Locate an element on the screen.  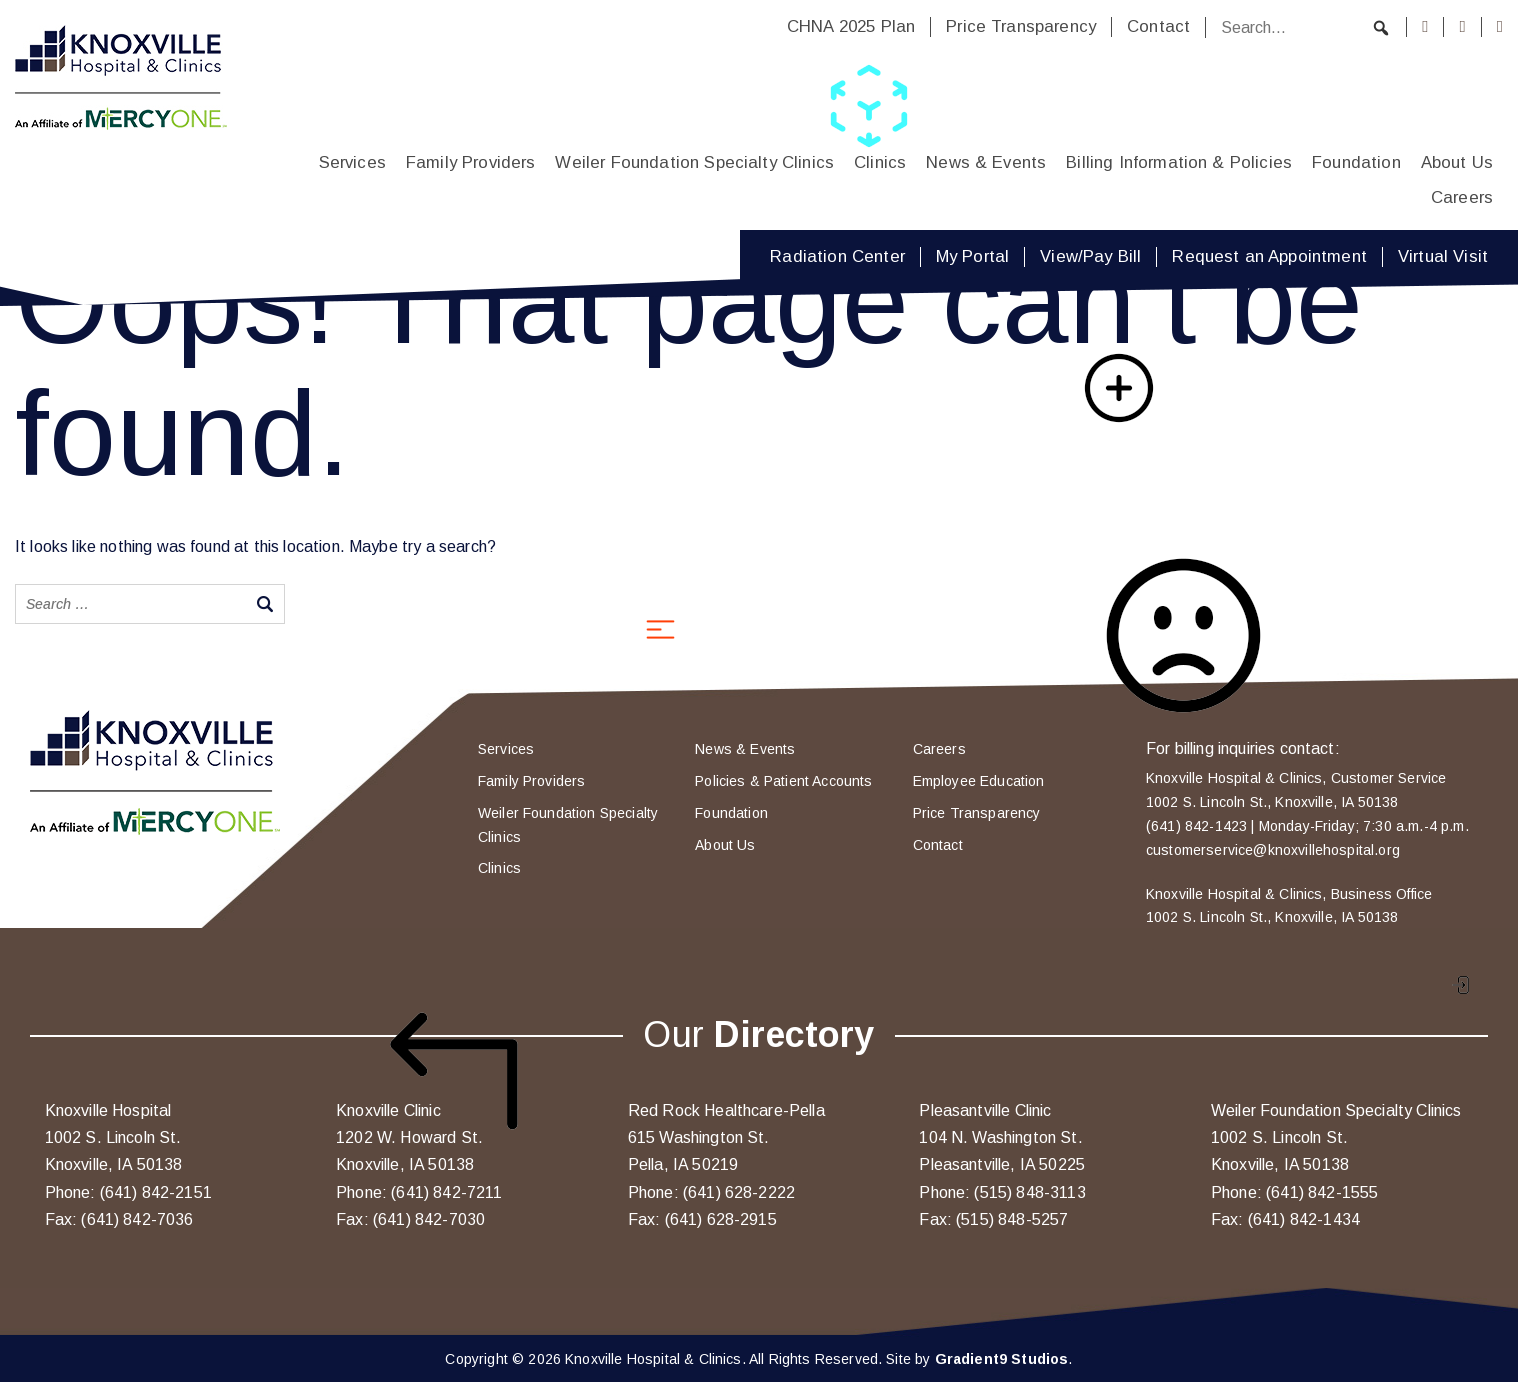
indicate negative feedback or dissatisfaction is located at coordinates (1183, 635).